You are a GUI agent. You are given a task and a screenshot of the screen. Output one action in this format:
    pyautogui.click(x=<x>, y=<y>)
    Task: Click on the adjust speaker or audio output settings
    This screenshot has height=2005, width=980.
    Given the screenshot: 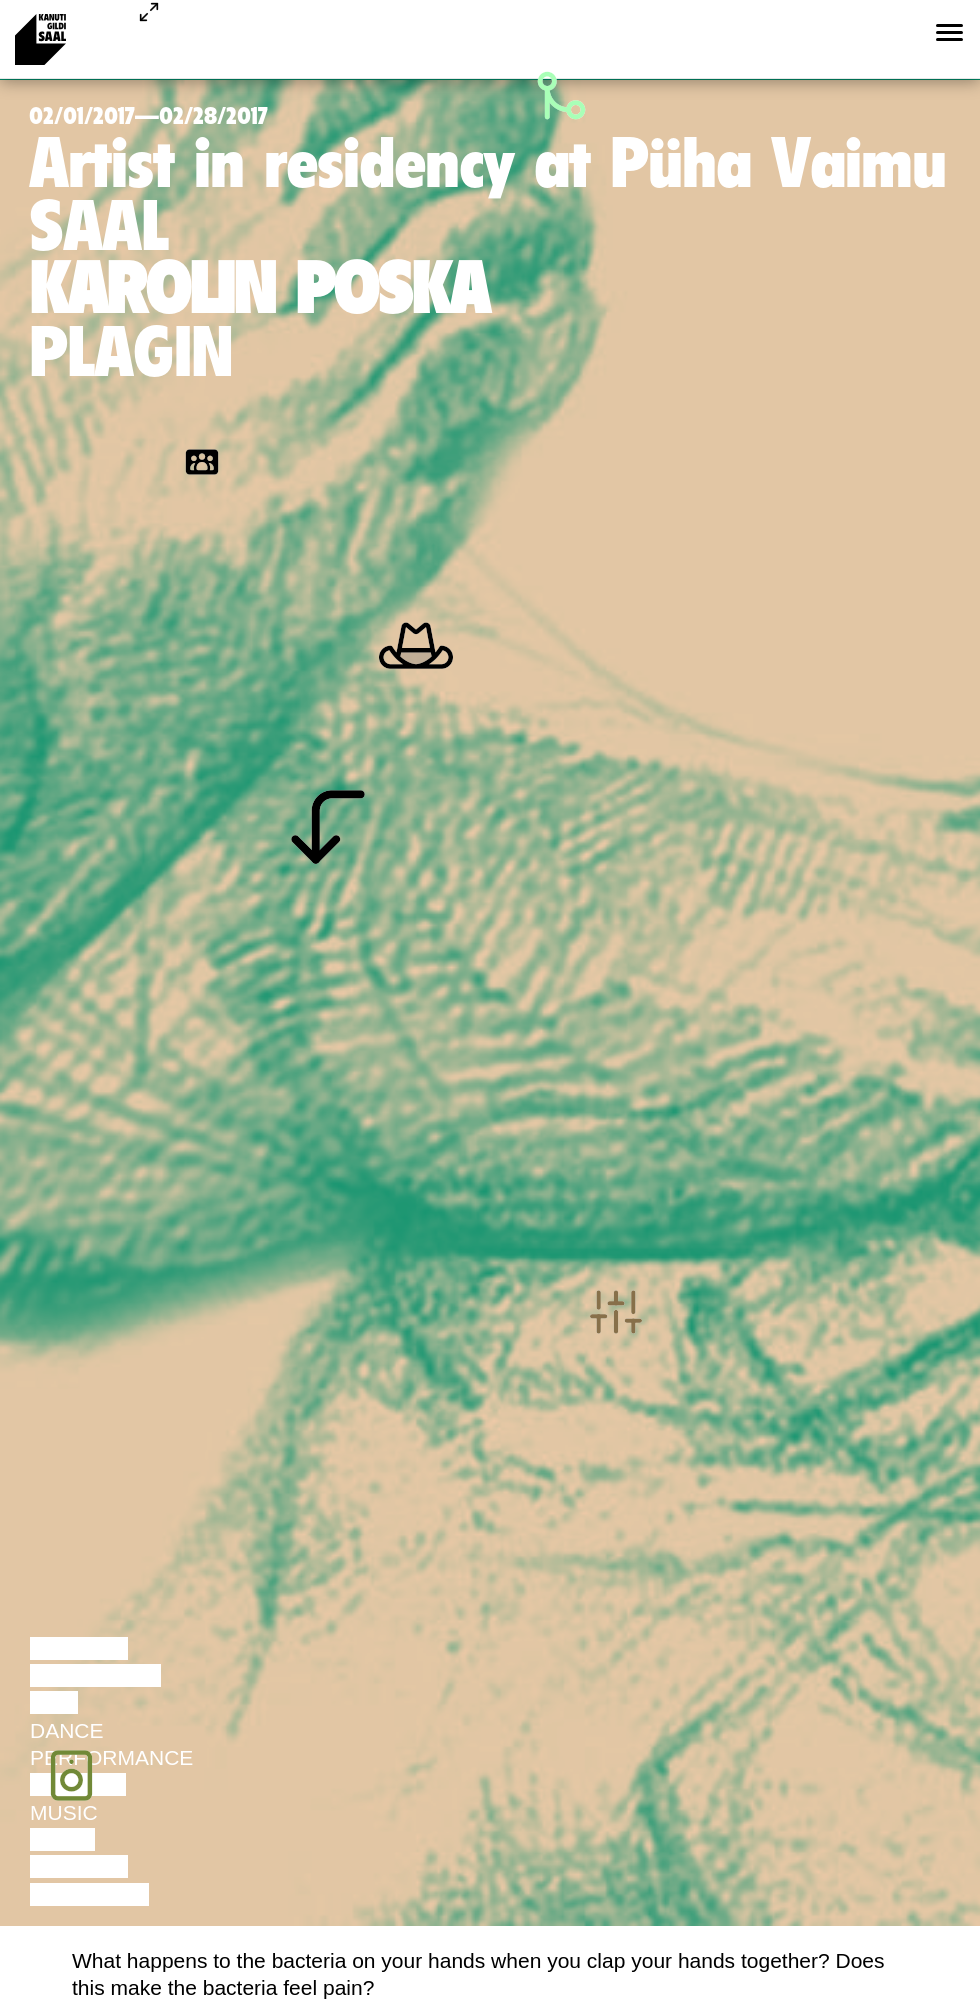 What is the action you would take?
    pyautogui.click(x=71, y=1775)
    